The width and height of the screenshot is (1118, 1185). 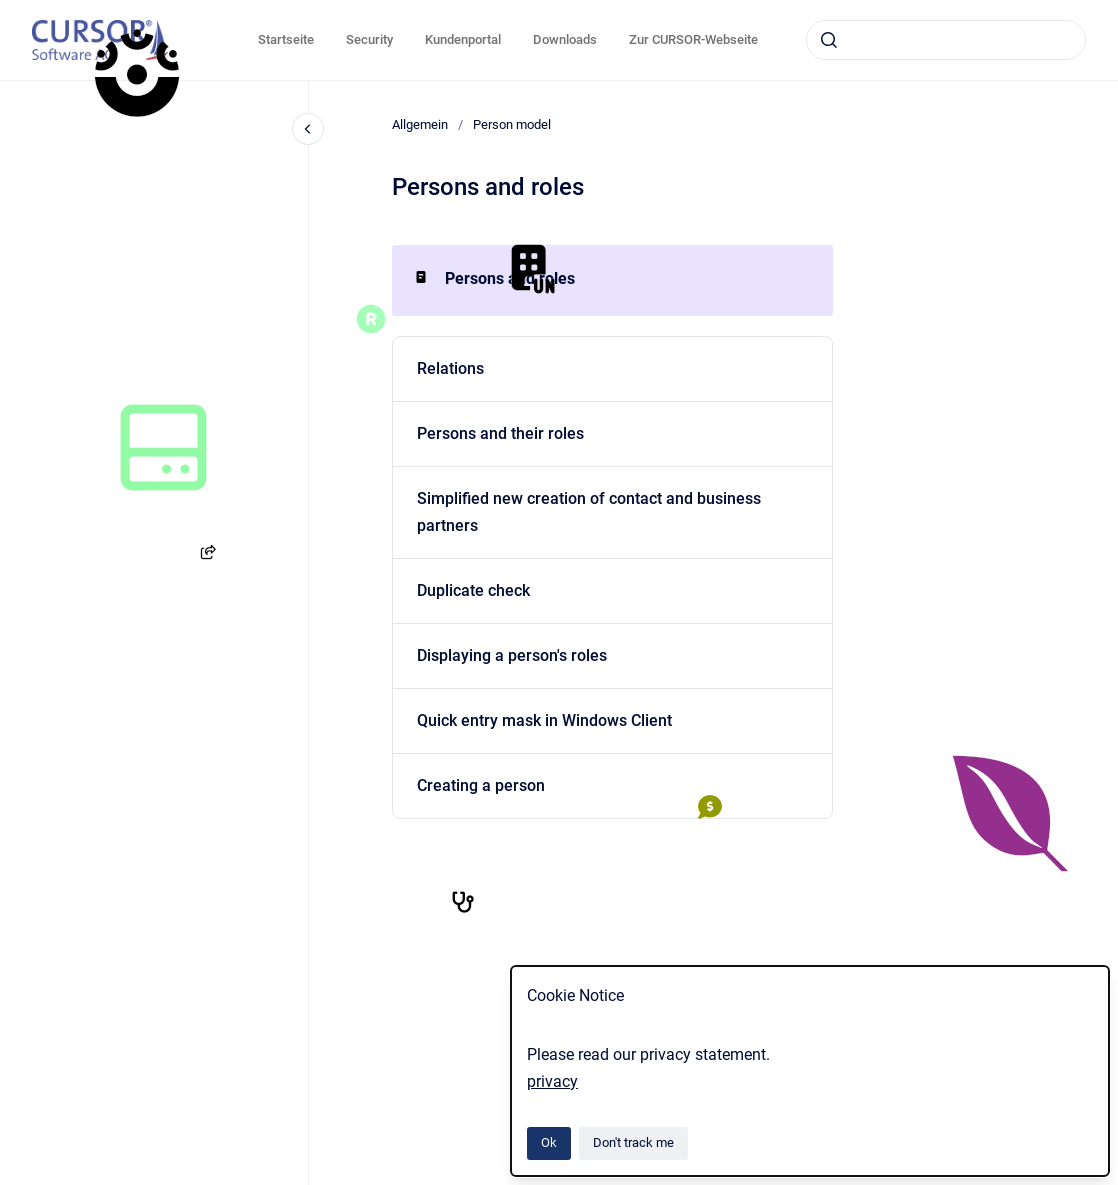 I want to click on access united nations building or headquarters, so click(x=531, y=267).